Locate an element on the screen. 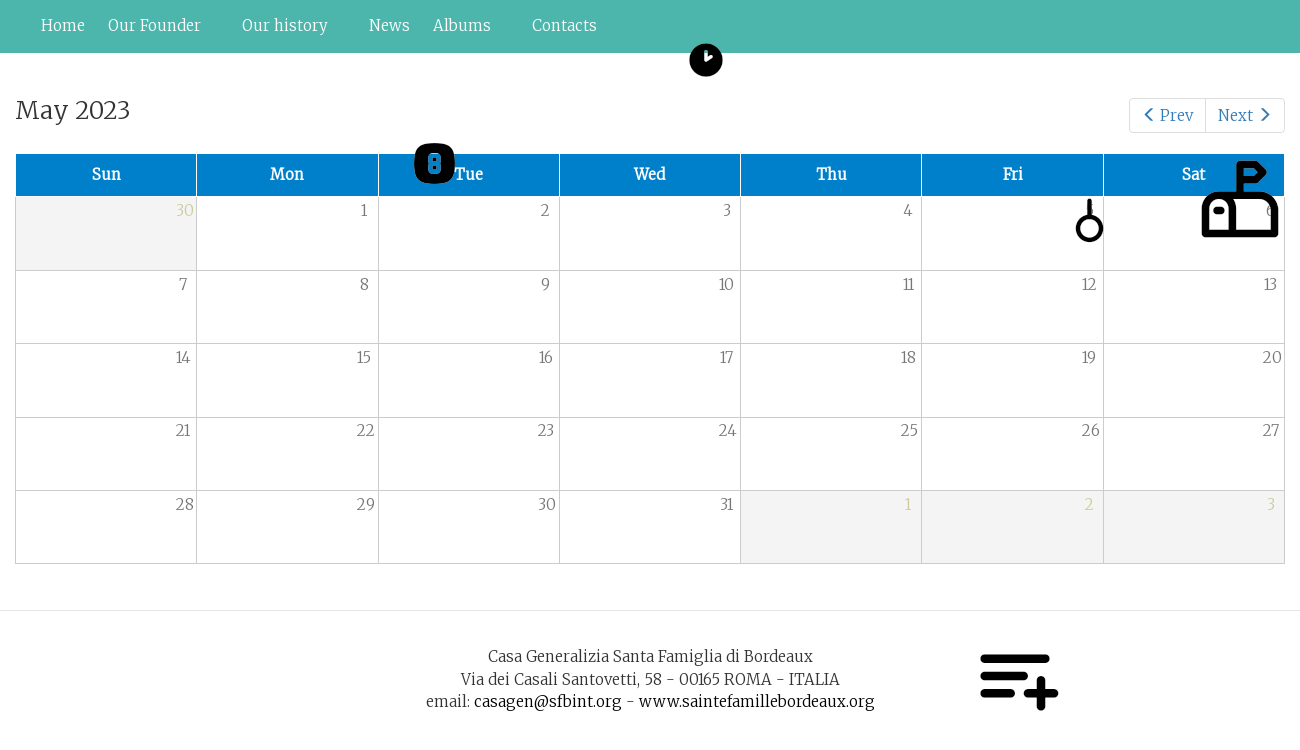 This screenshot has width=1300, height=750. access your mailbox or inbox is located at coordinates (1240, 199).